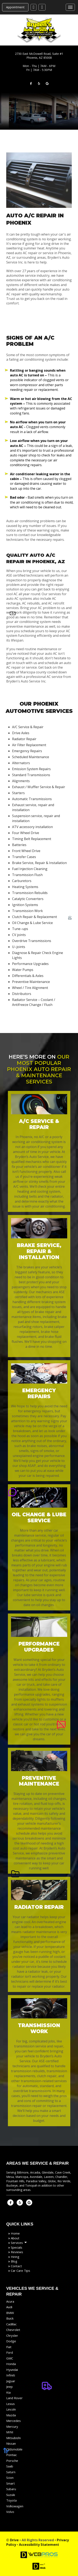 This screenshot has width=78, height=2576. Describe the element at coordinates (47, 2386) in the screenshot. I see `access emergency medical services` at that location.